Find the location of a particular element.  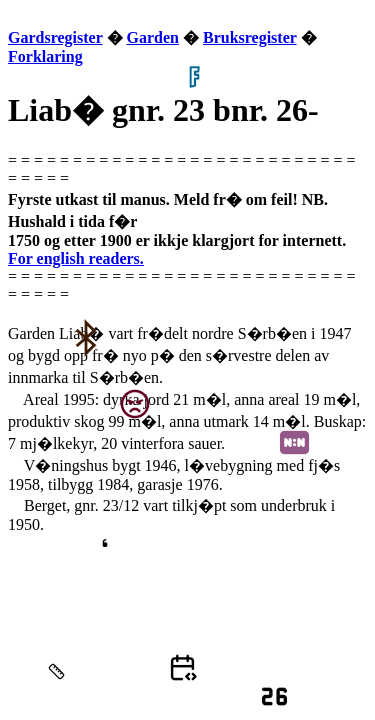

indicates a many-to-many database relationship is located at coordinates (294, 442).